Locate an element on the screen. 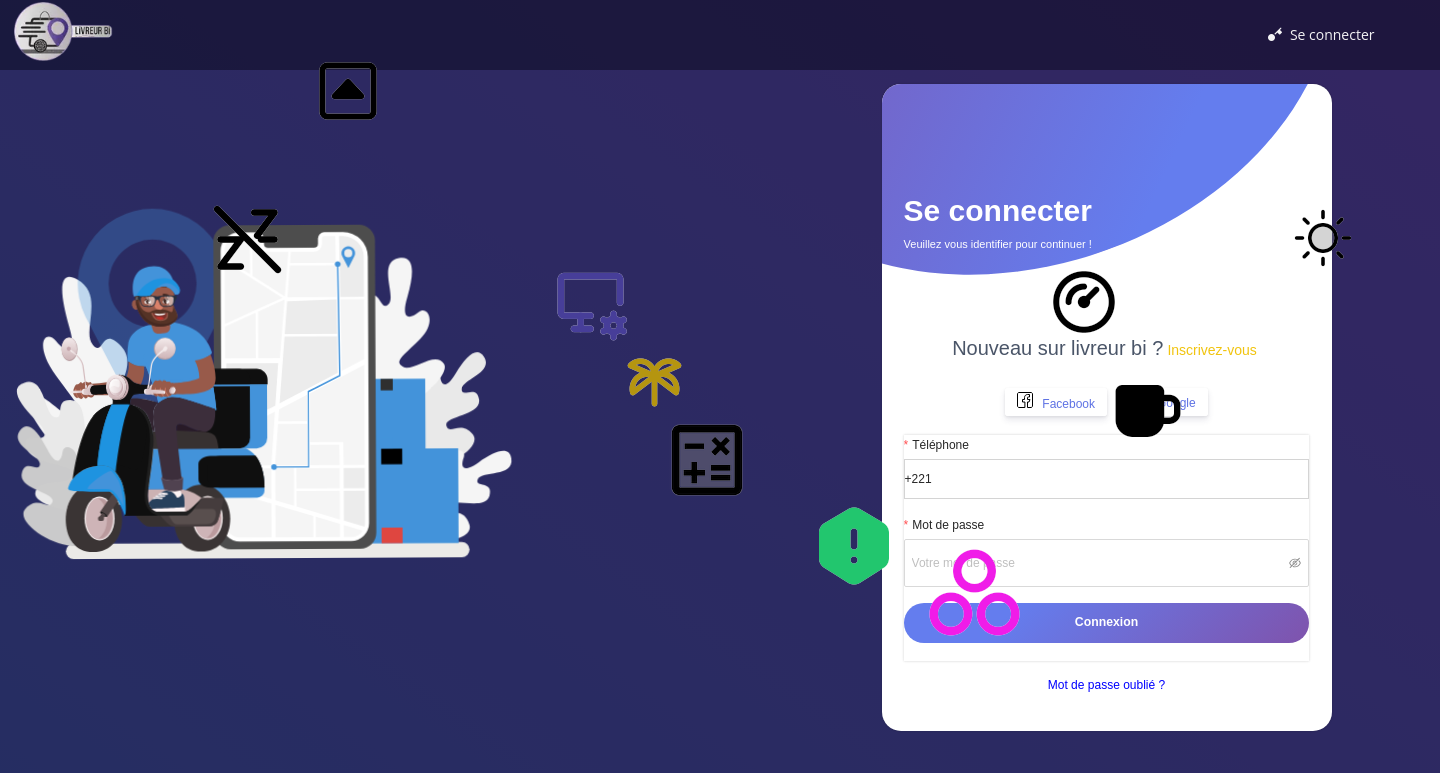 Image resolution: width=1440 pixels, height=773 pixels. indicates a tropical or vacation-related category is located at coordinates (654, 381).